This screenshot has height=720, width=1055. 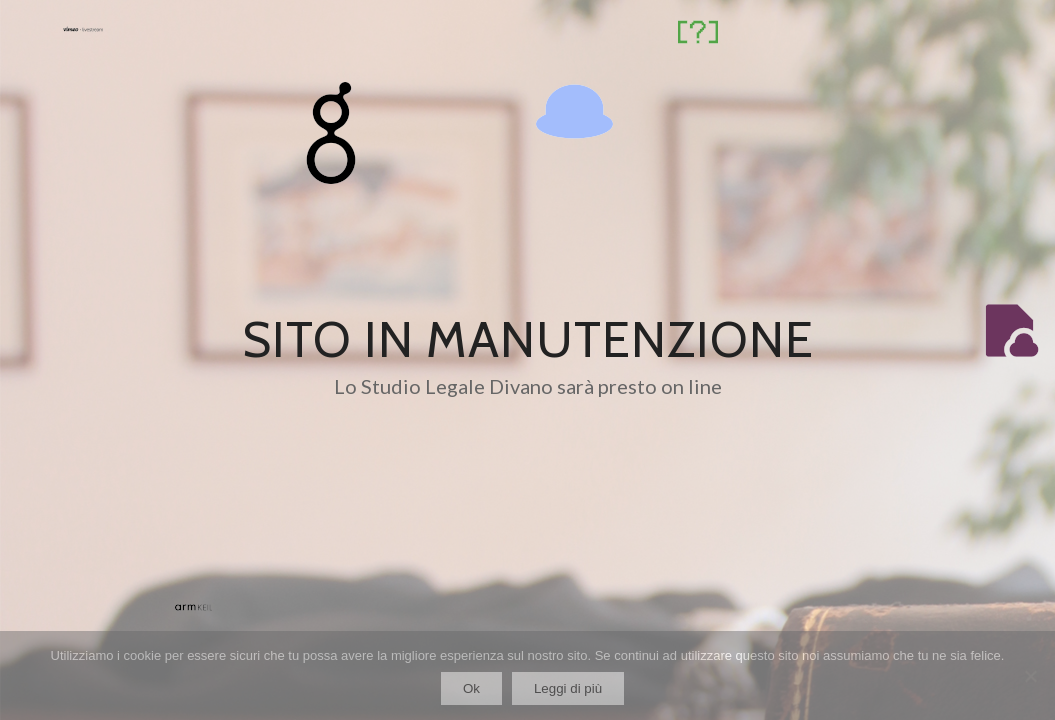 What do you see at coordinates (83, 29) in the screenshot?
I see `open vimeo livestream app` at bounding box center [83, 29].